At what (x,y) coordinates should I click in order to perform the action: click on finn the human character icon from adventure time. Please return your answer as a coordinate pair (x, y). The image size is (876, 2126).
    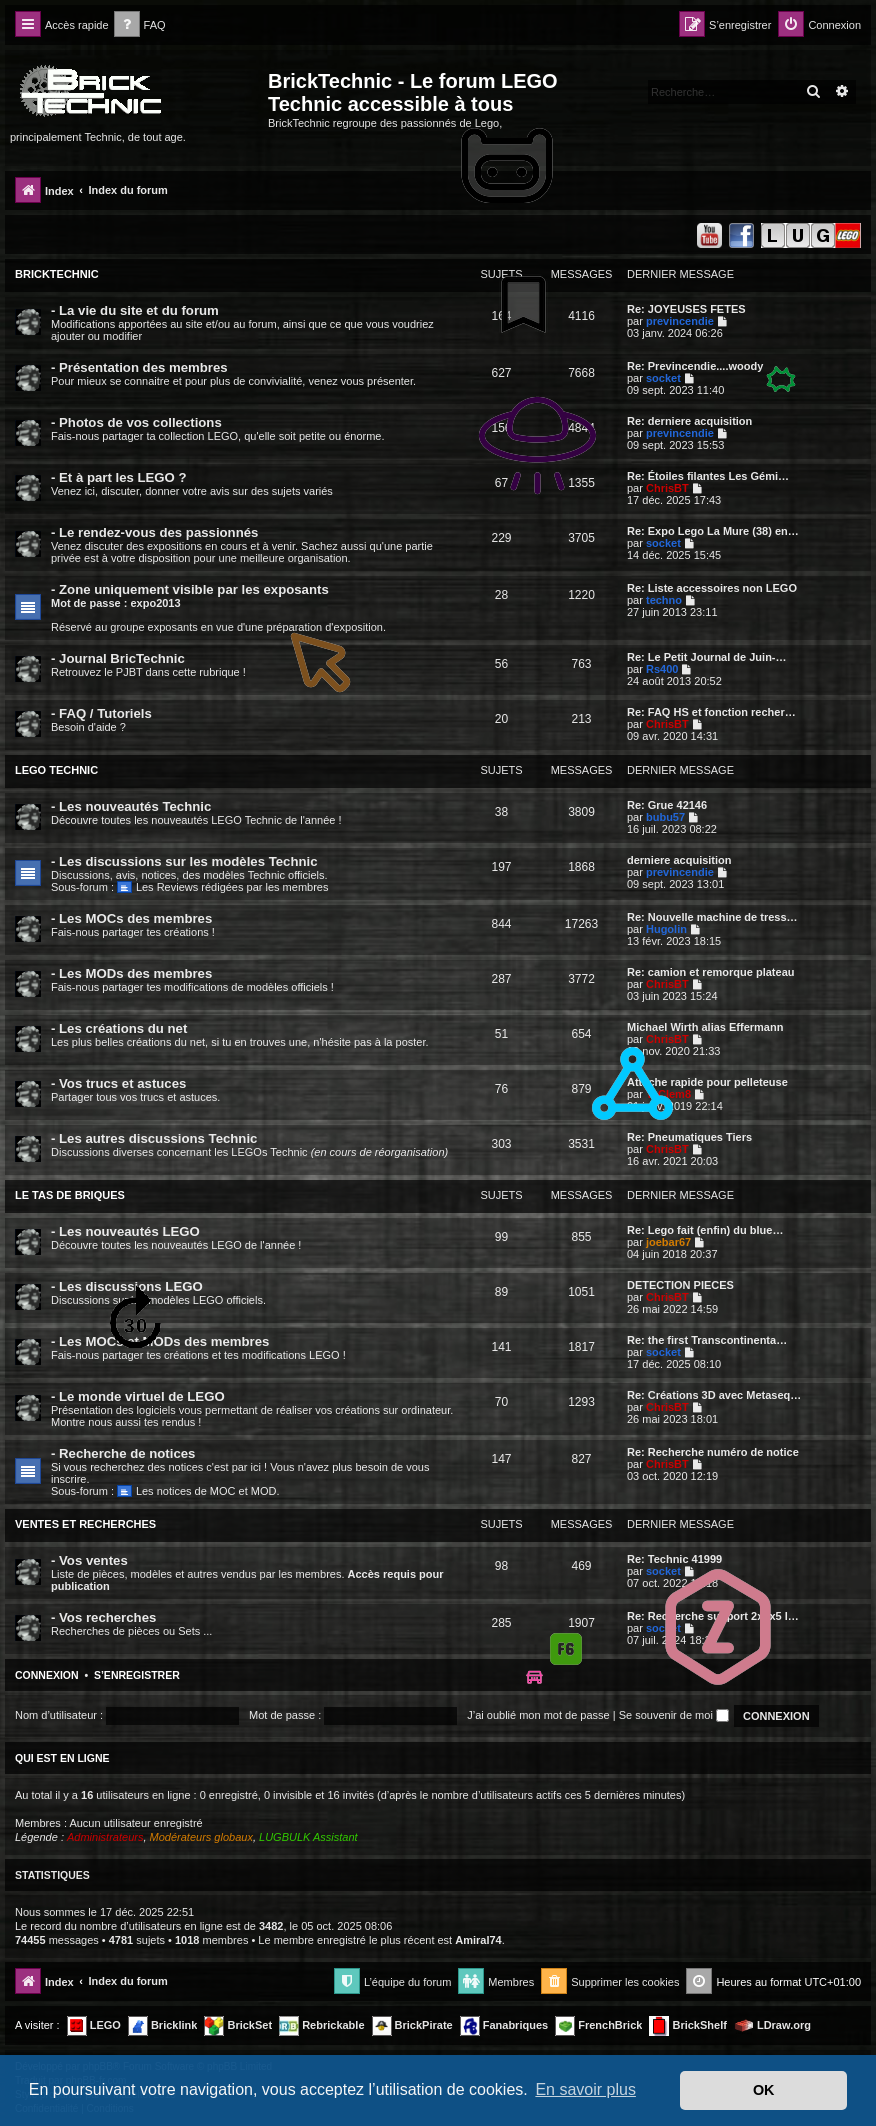
    Looking at the image, I should click on (507, 164).